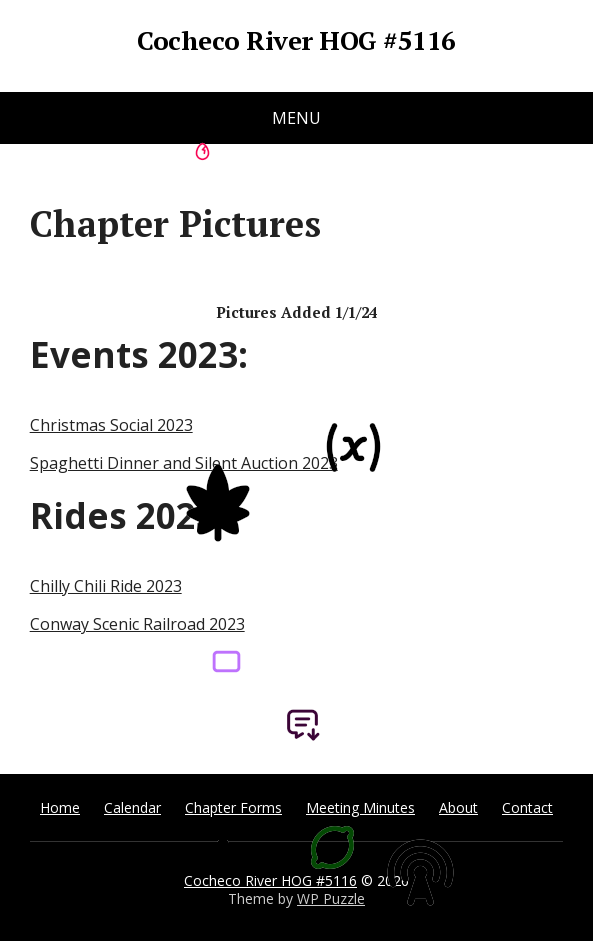 This screenshot has width=593, height=941. Describe the element at coordinates (202, 151) in the screenshot. I see `indicates a cracked or broken item` at that location.